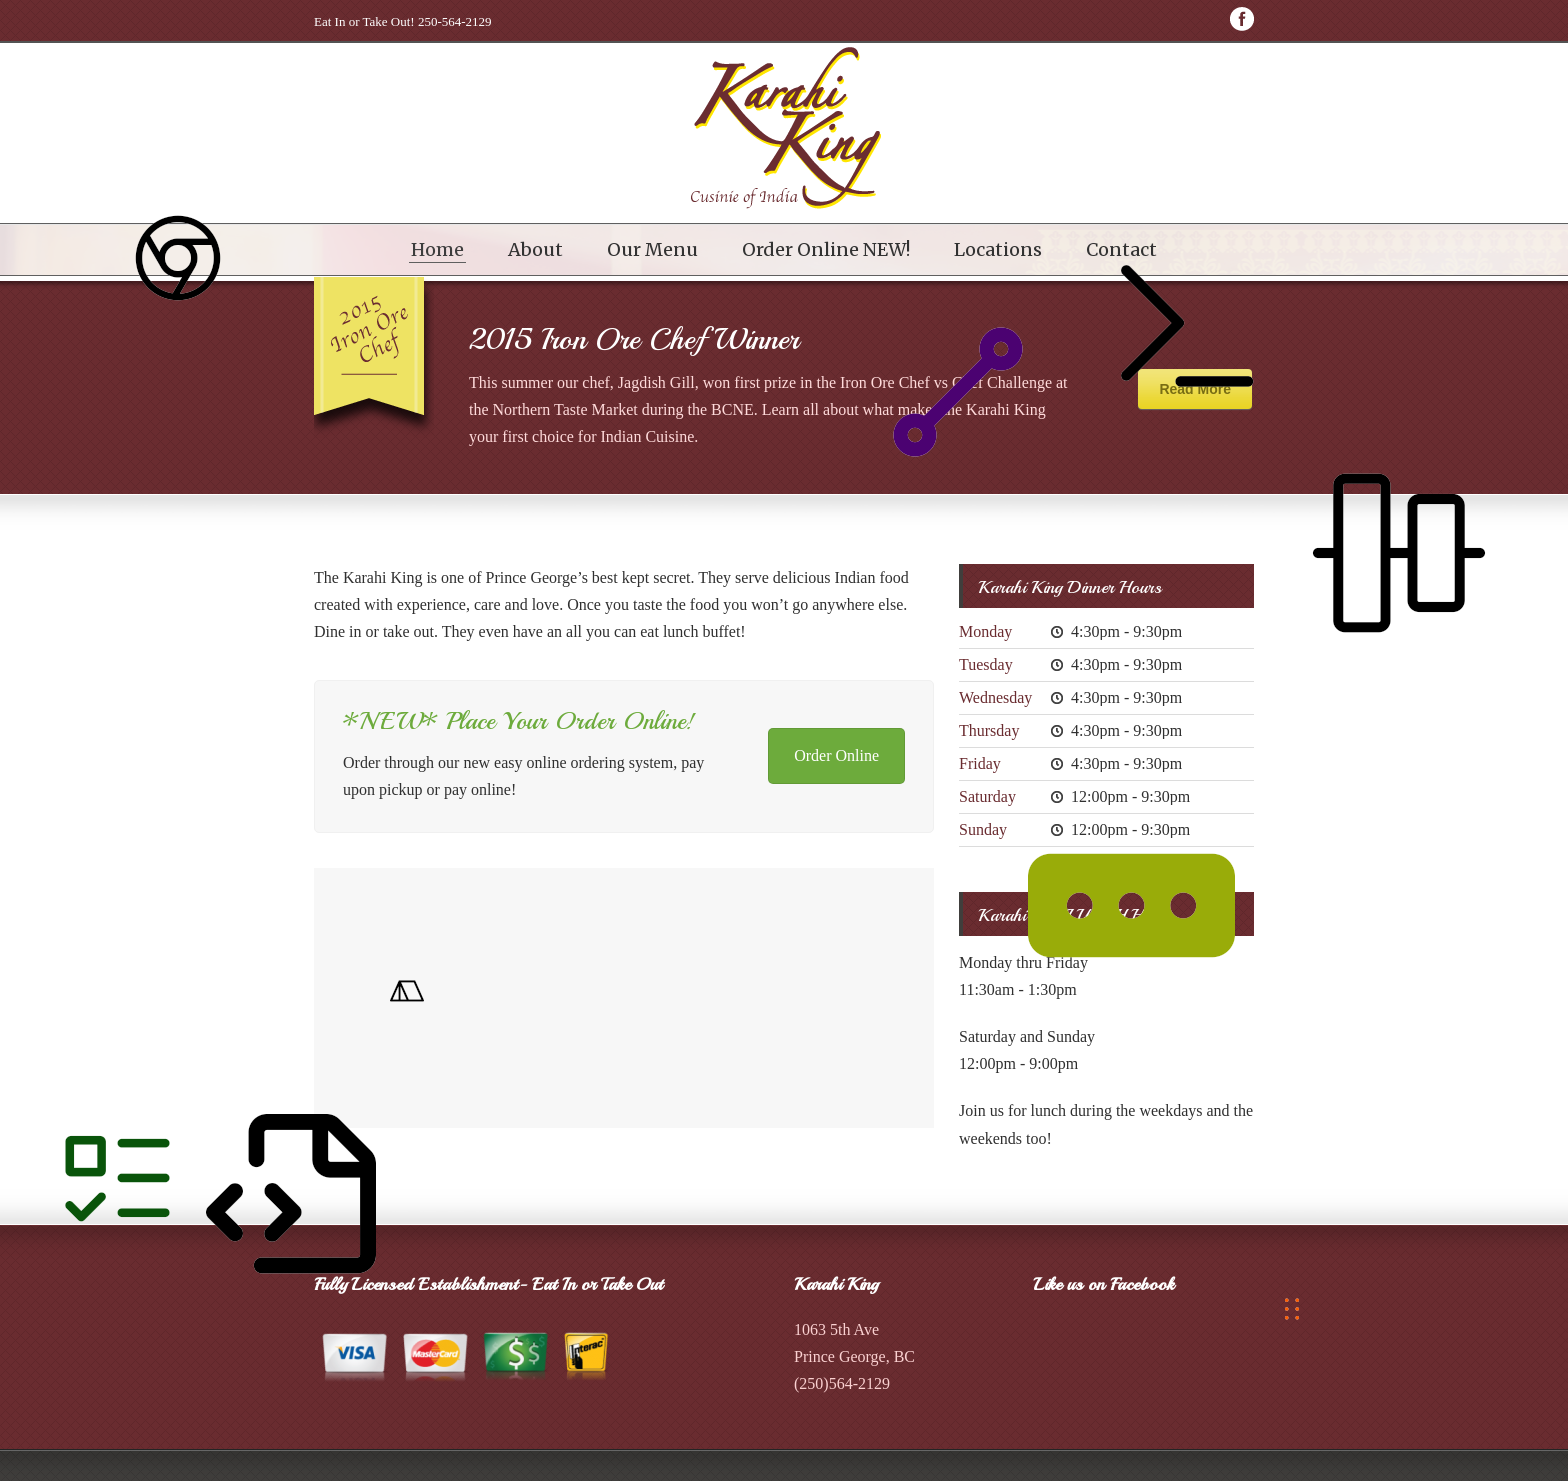 Image resolution: width=1568 pixels, height=1481 pixels. I want to click on open the command palette, so click(1186, 323).